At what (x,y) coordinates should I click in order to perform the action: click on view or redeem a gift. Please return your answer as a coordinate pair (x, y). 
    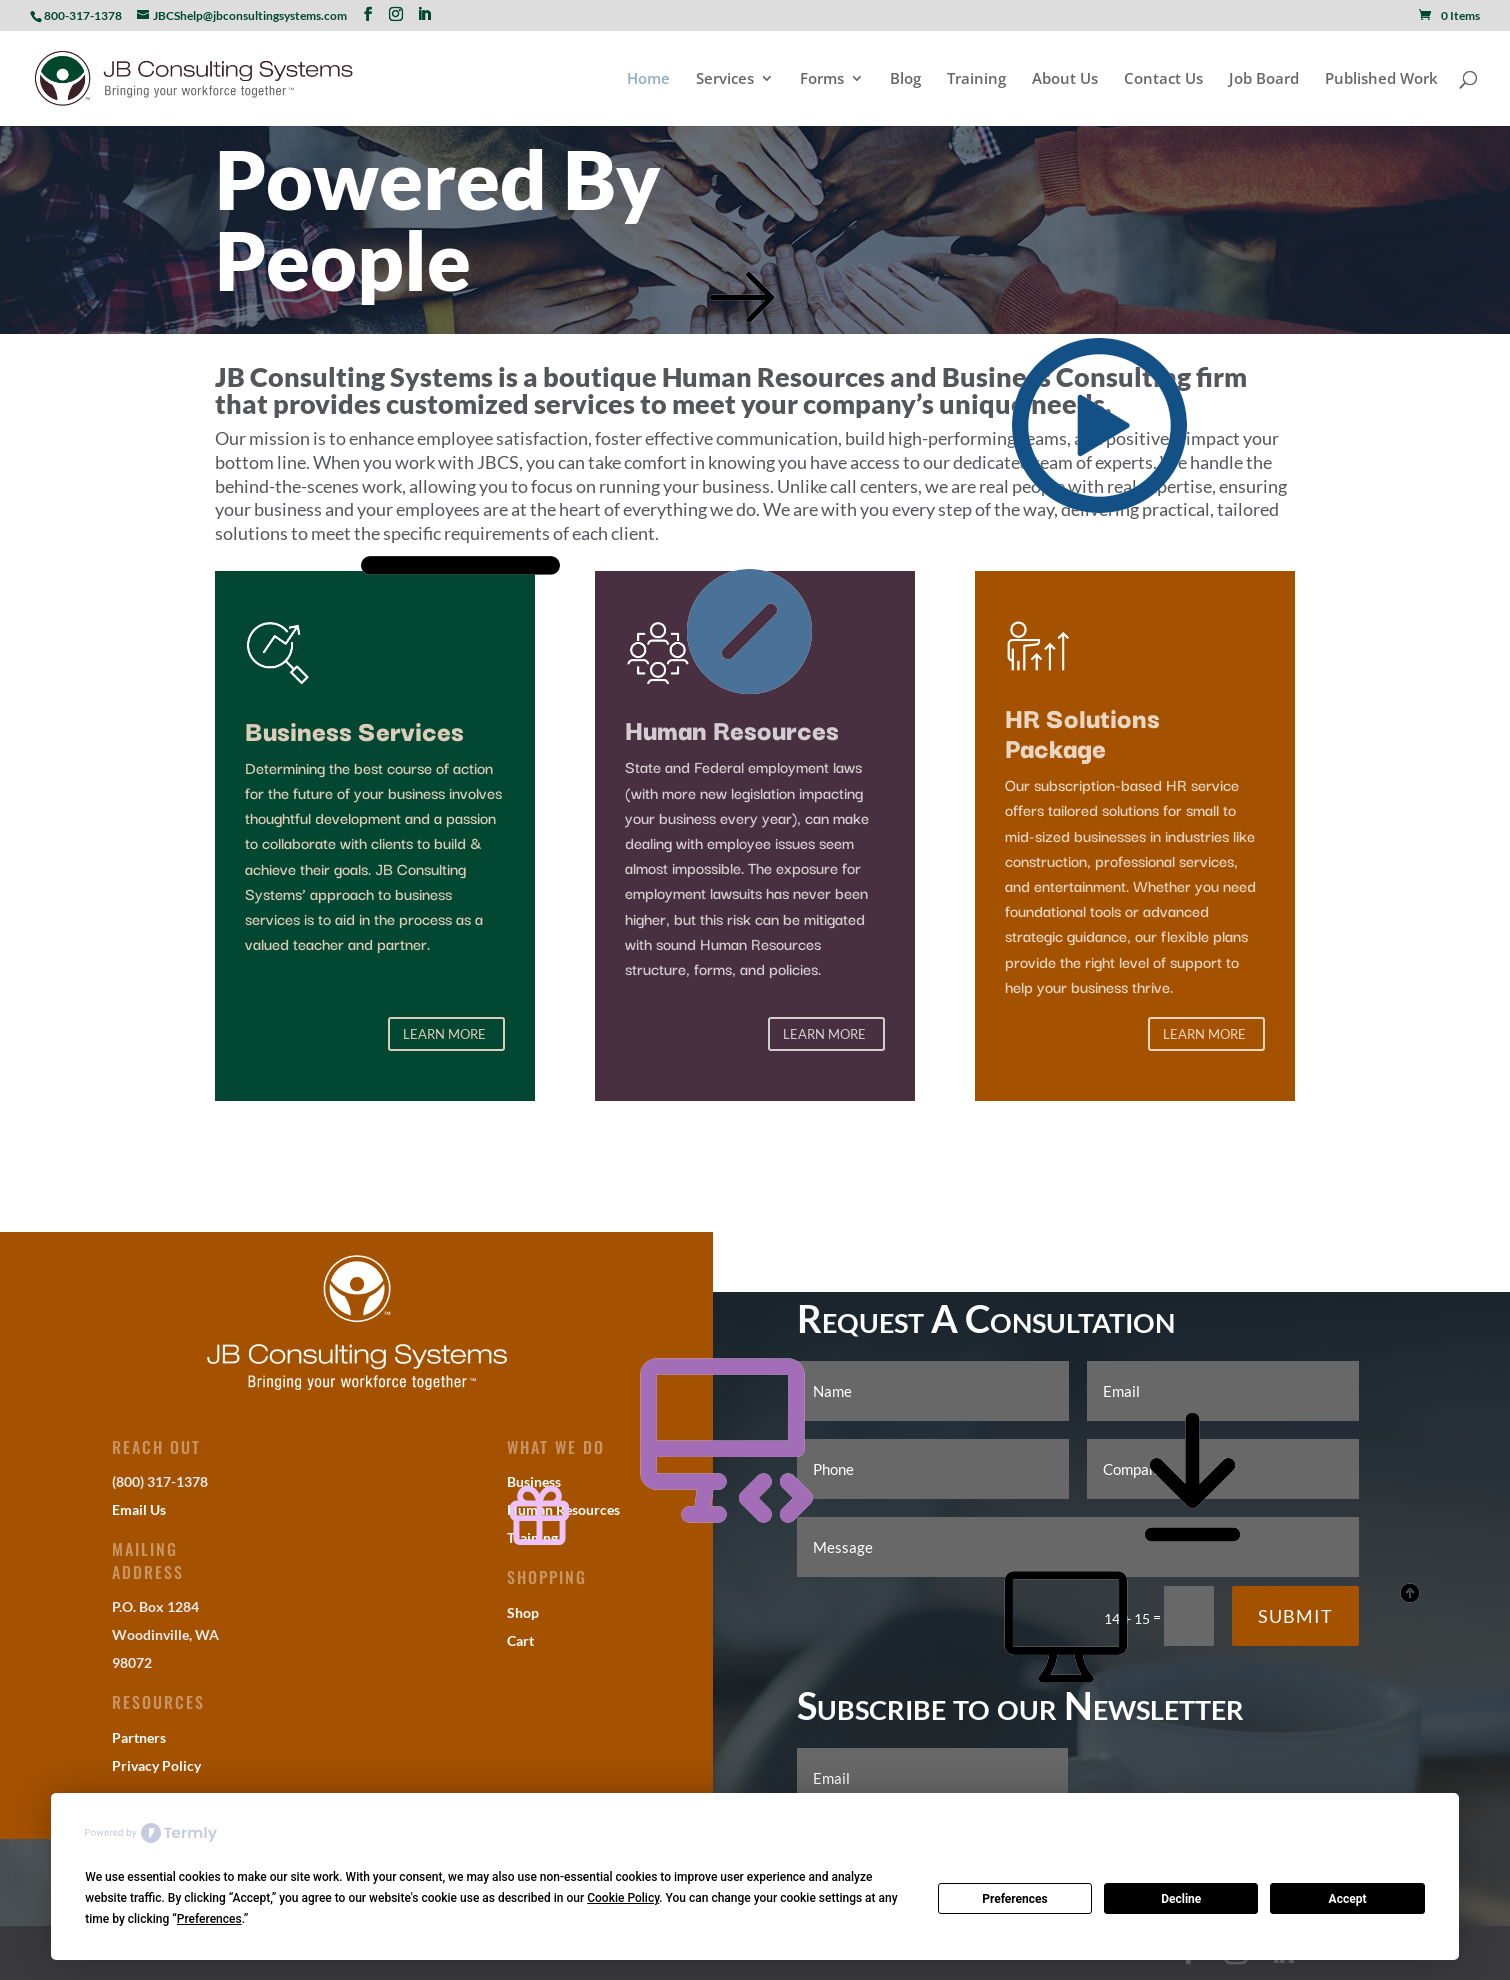
    Looking at the image, I should click on (539, 1515).